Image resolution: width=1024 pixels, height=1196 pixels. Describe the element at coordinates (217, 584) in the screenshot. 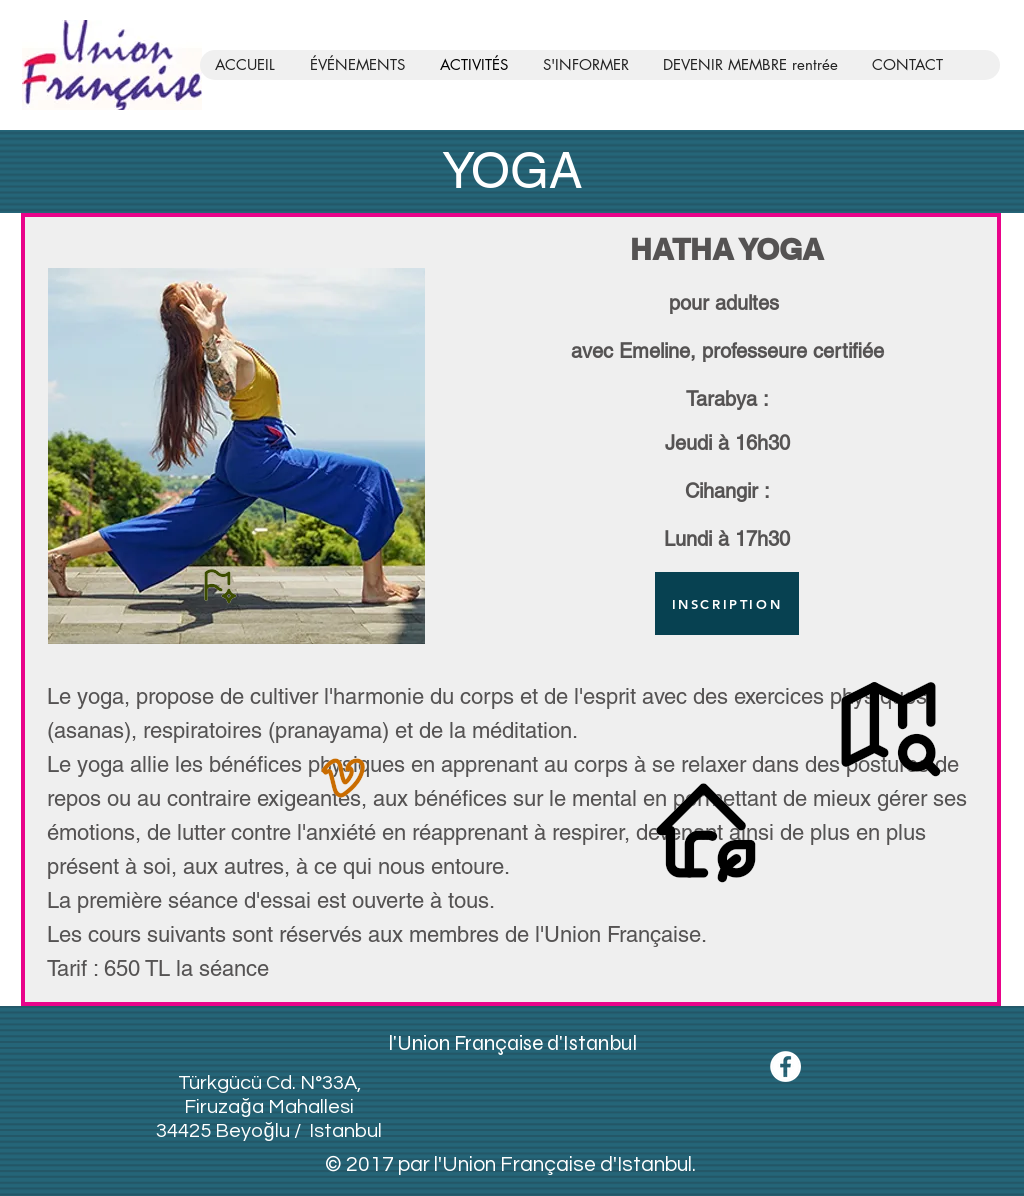

I see `flag content for AI review or processing` at that location.